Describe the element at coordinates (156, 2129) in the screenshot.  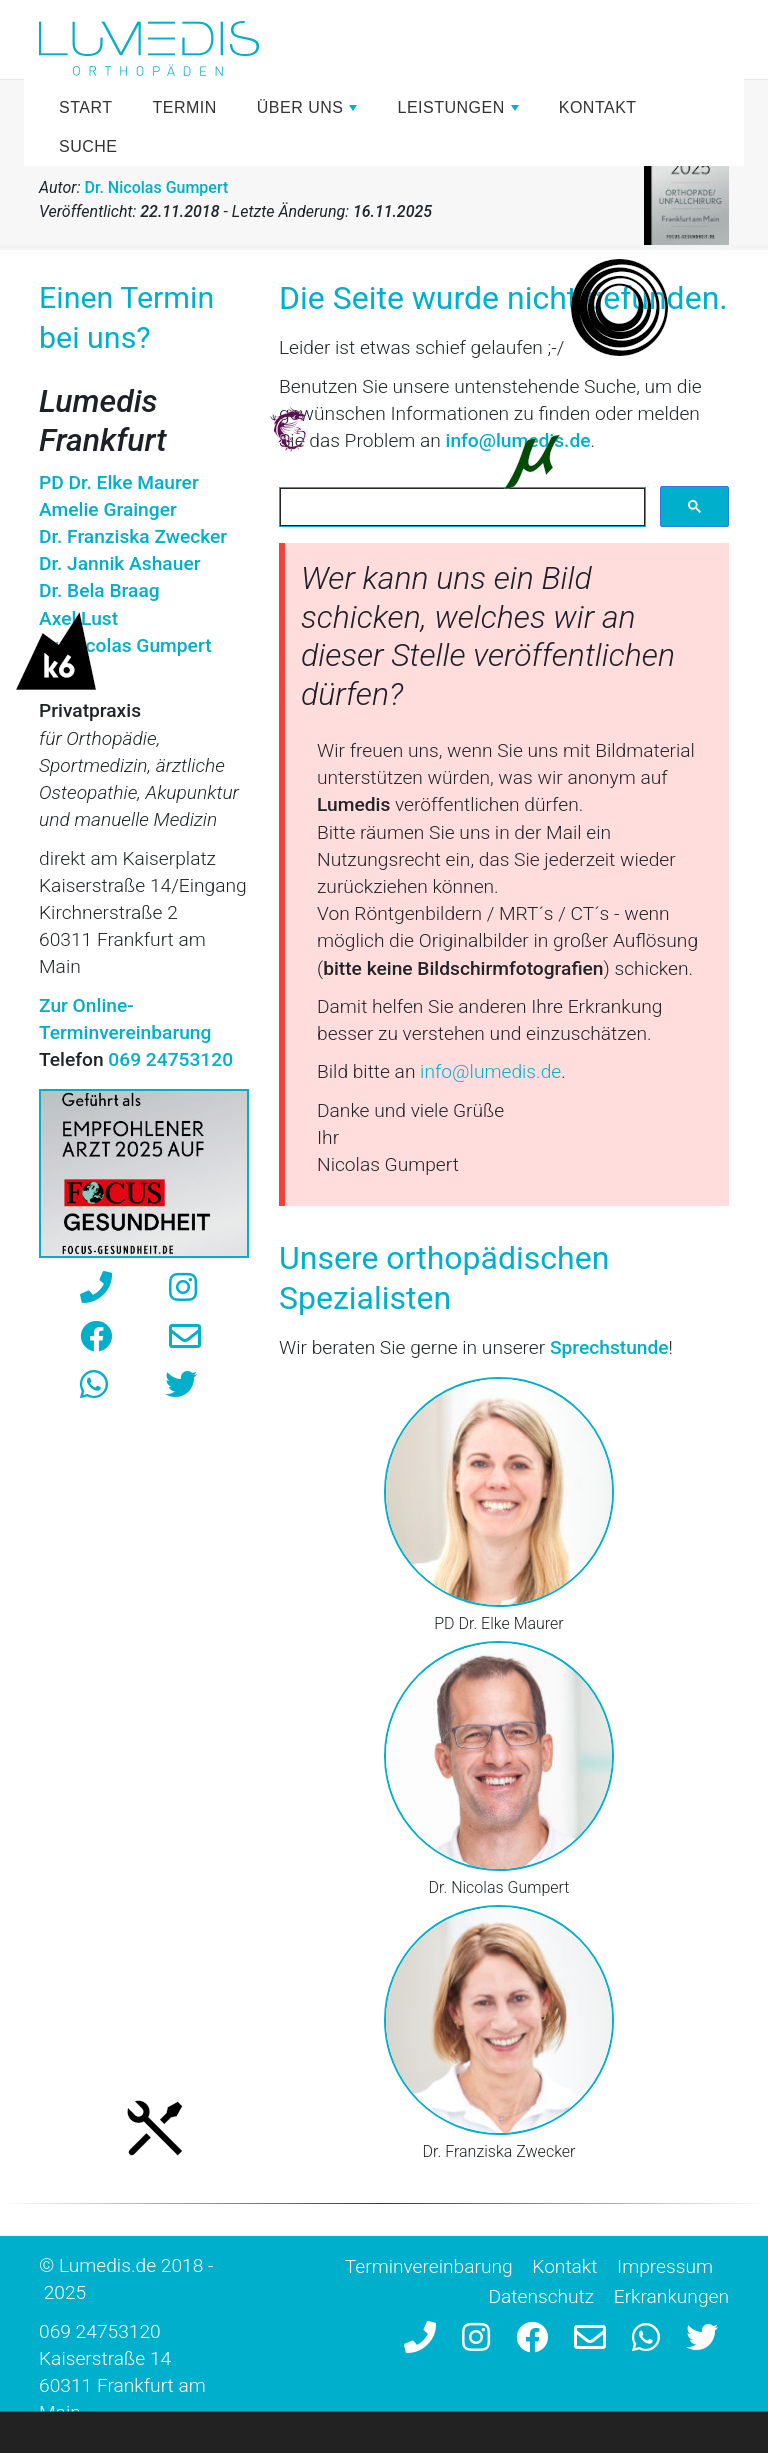
I see `access settings and configuration options` at that location.